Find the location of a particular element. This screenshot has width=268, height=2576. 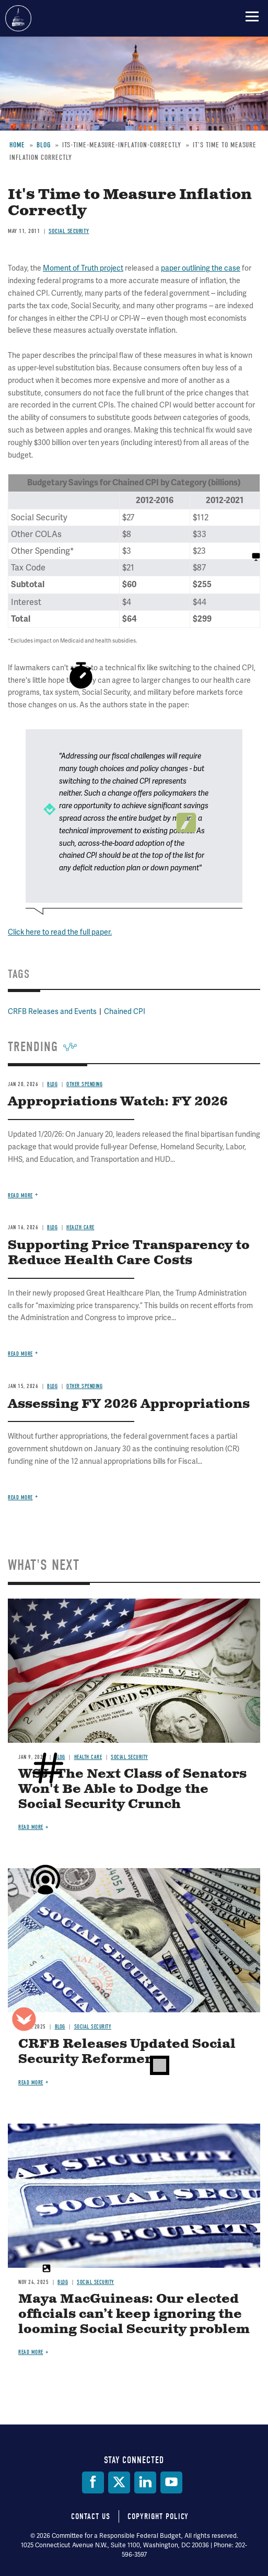

join a stage channel for live audio broadcasts is located at coordinates (45, 1880).